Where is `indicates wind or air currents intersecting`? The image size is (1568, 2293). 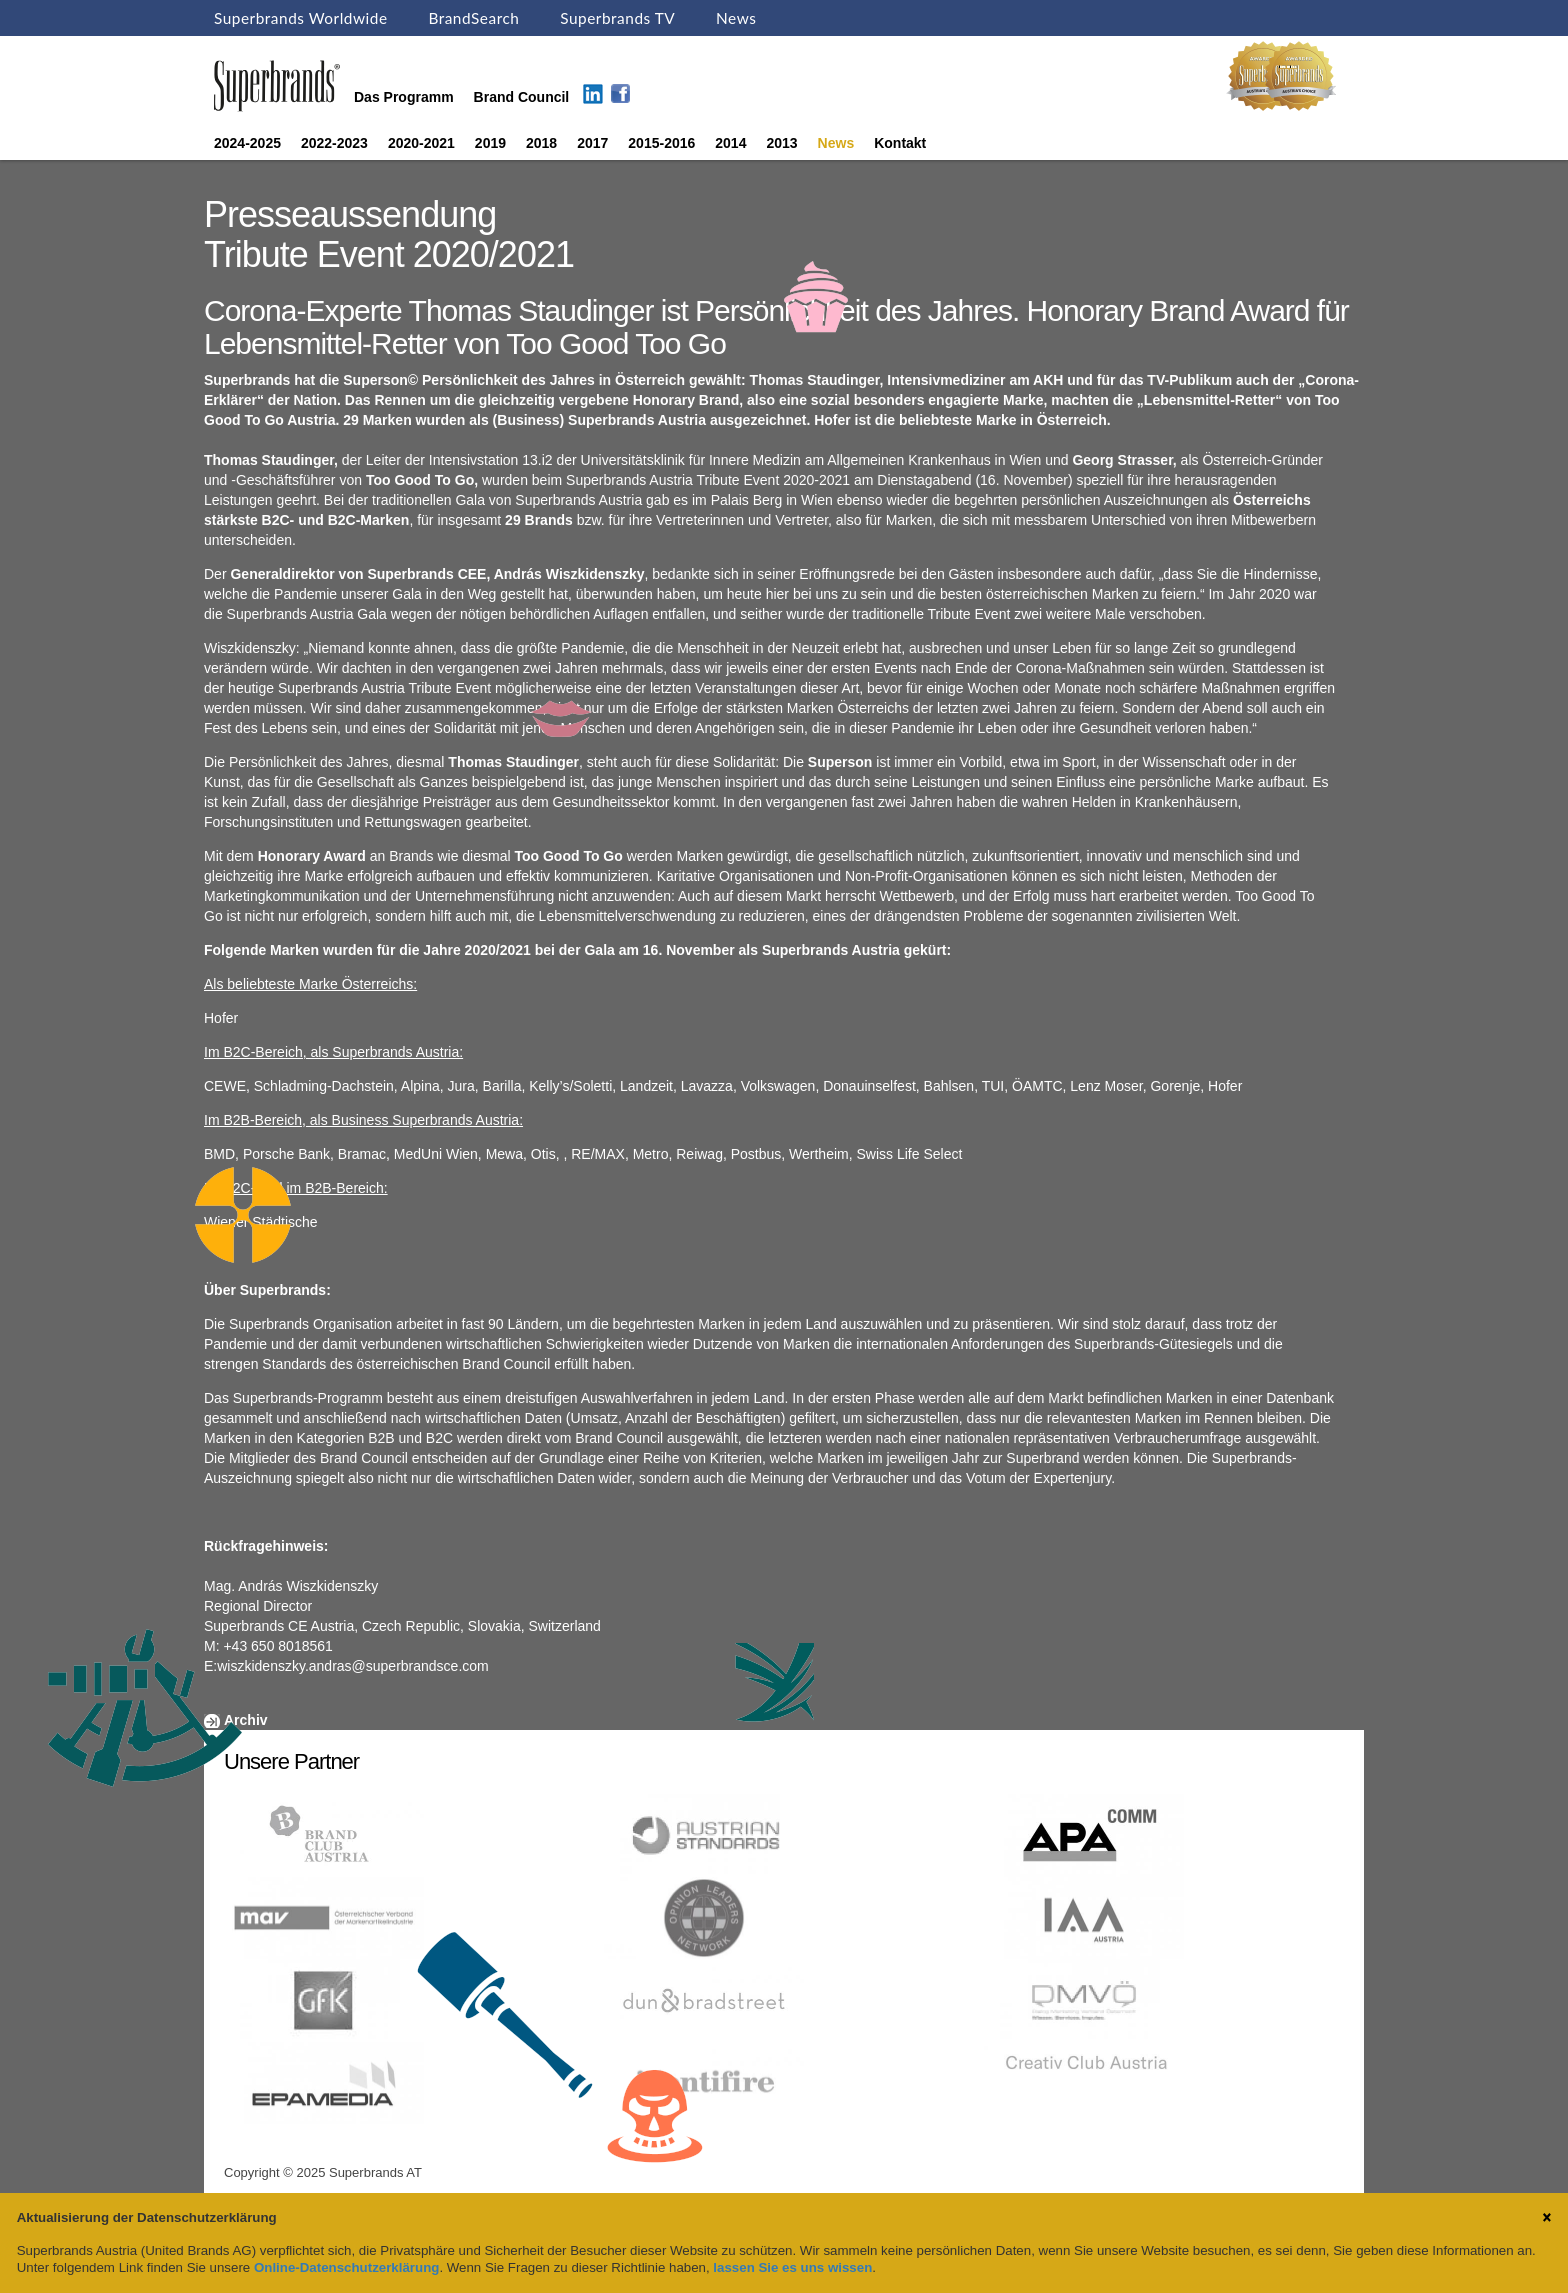
indicates wind or air currents intersecting is located at coordinates (774, 1682).